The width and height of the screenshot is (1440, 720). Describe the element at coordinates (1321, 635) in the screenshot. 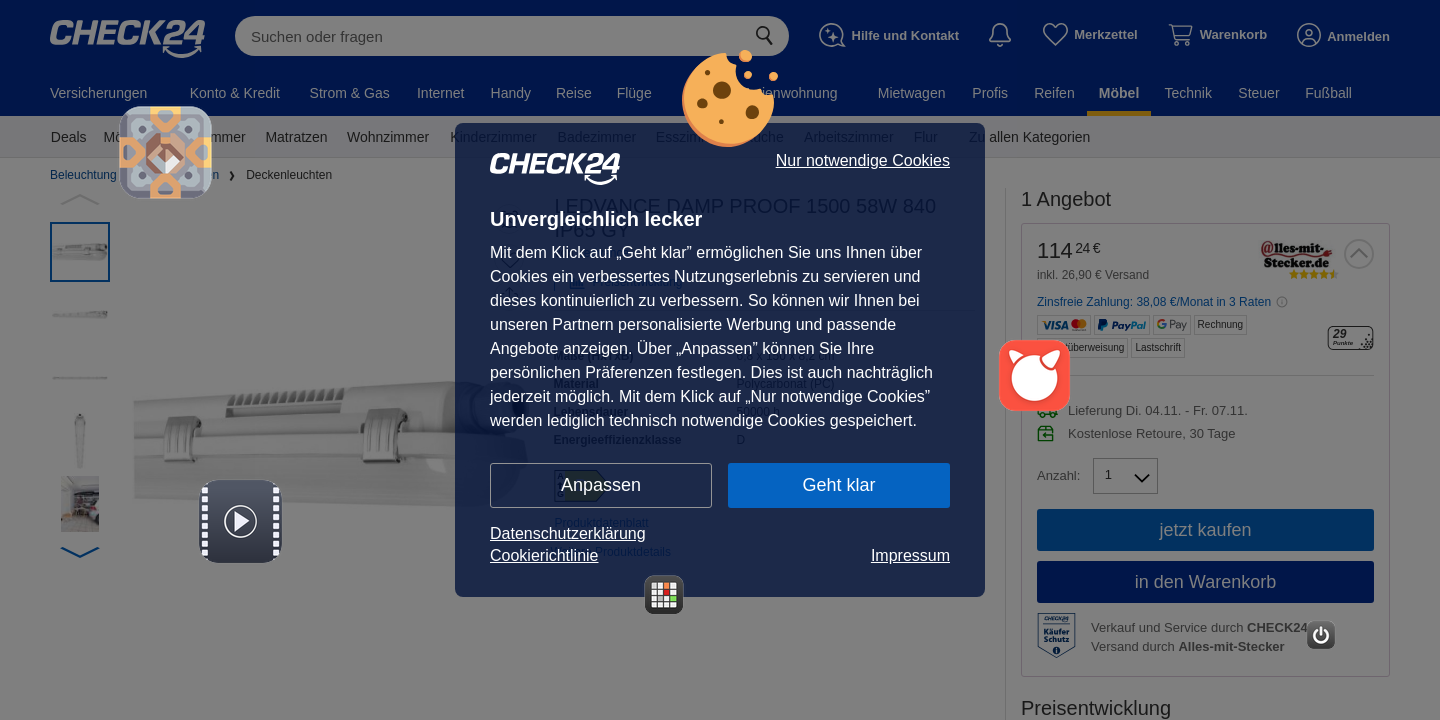

I see `open session or power settings` at that location.